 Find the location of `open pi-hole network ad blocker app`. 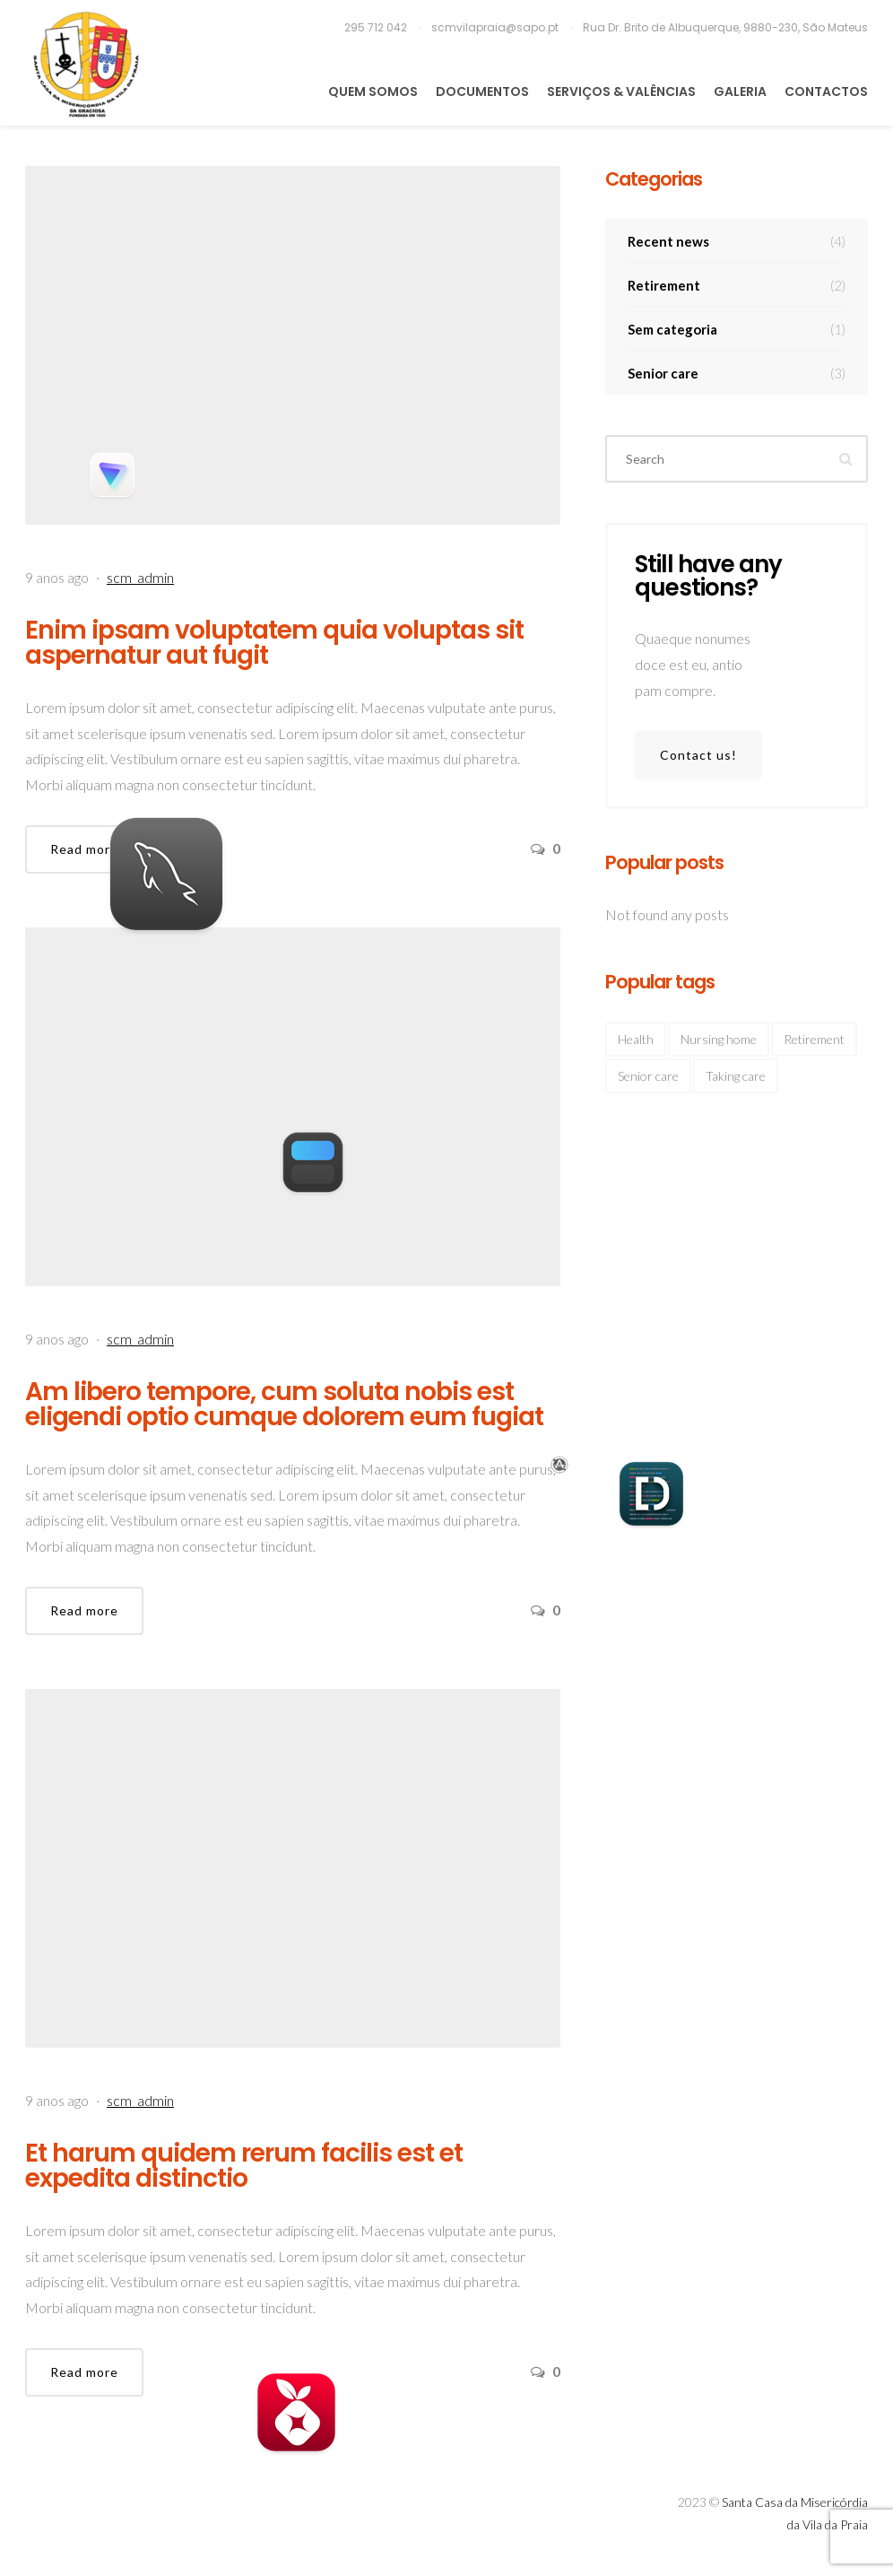

open pi-hole network ad blocker app is located at coordinates (296, 2412).